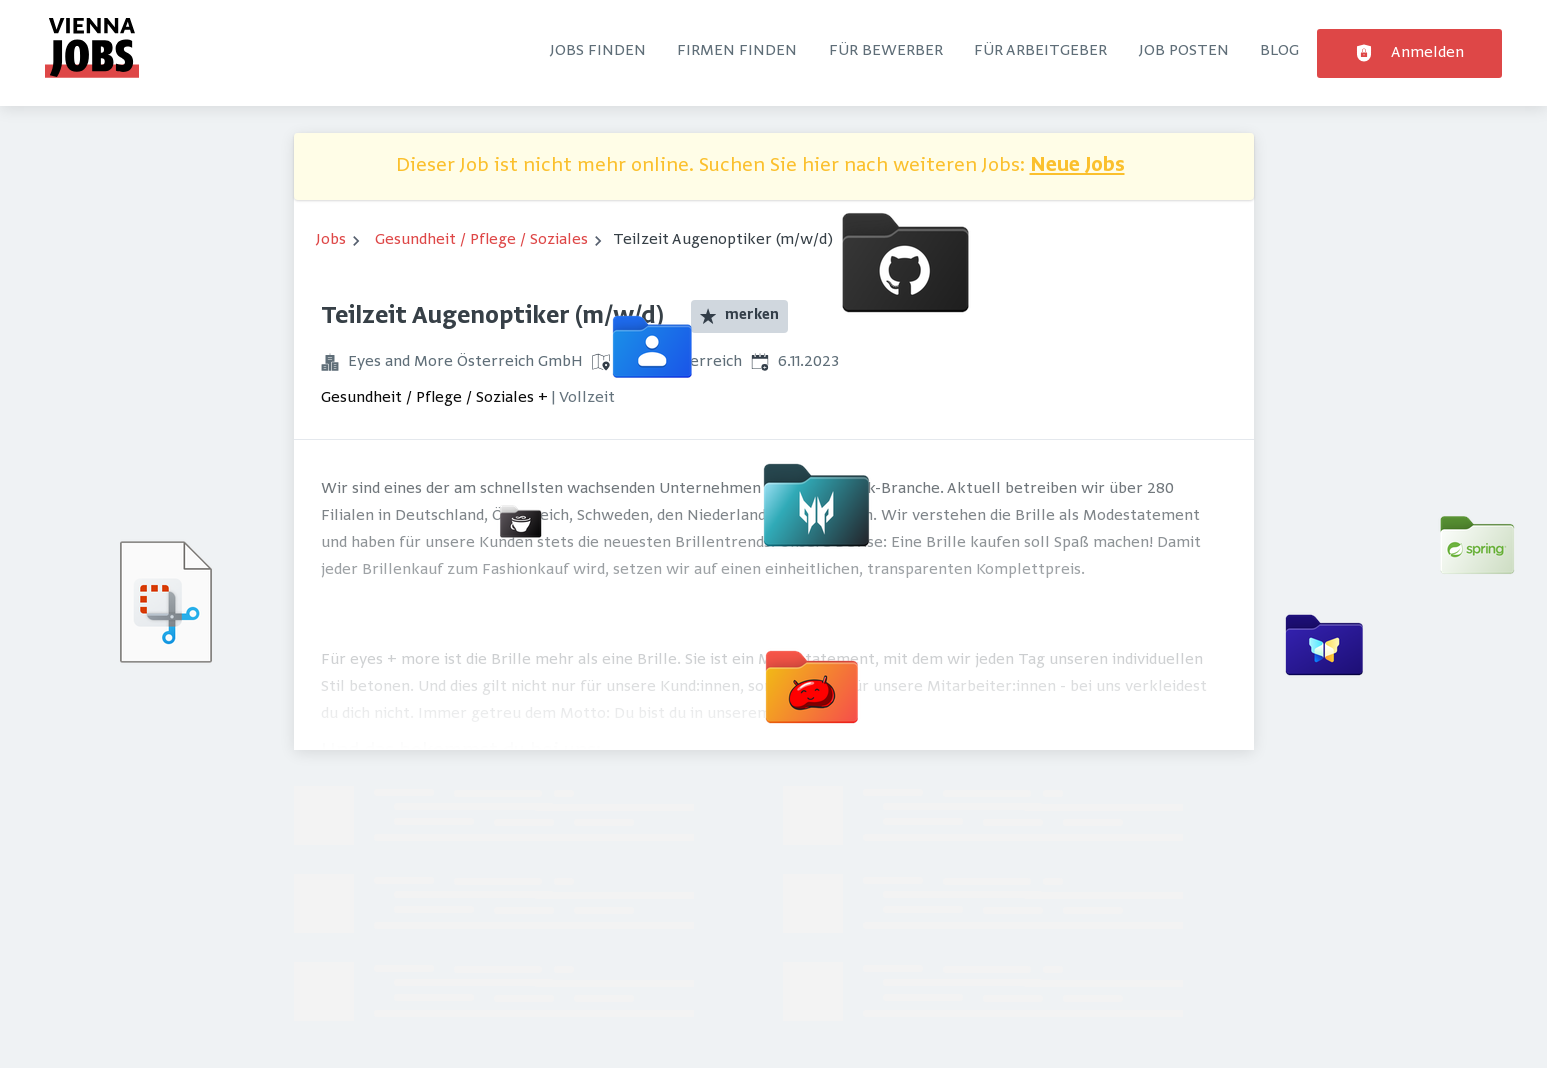 The width and height of the screenshot is (1547, 1068). I want to click on open acer predator game files folder, so click(816, 508).